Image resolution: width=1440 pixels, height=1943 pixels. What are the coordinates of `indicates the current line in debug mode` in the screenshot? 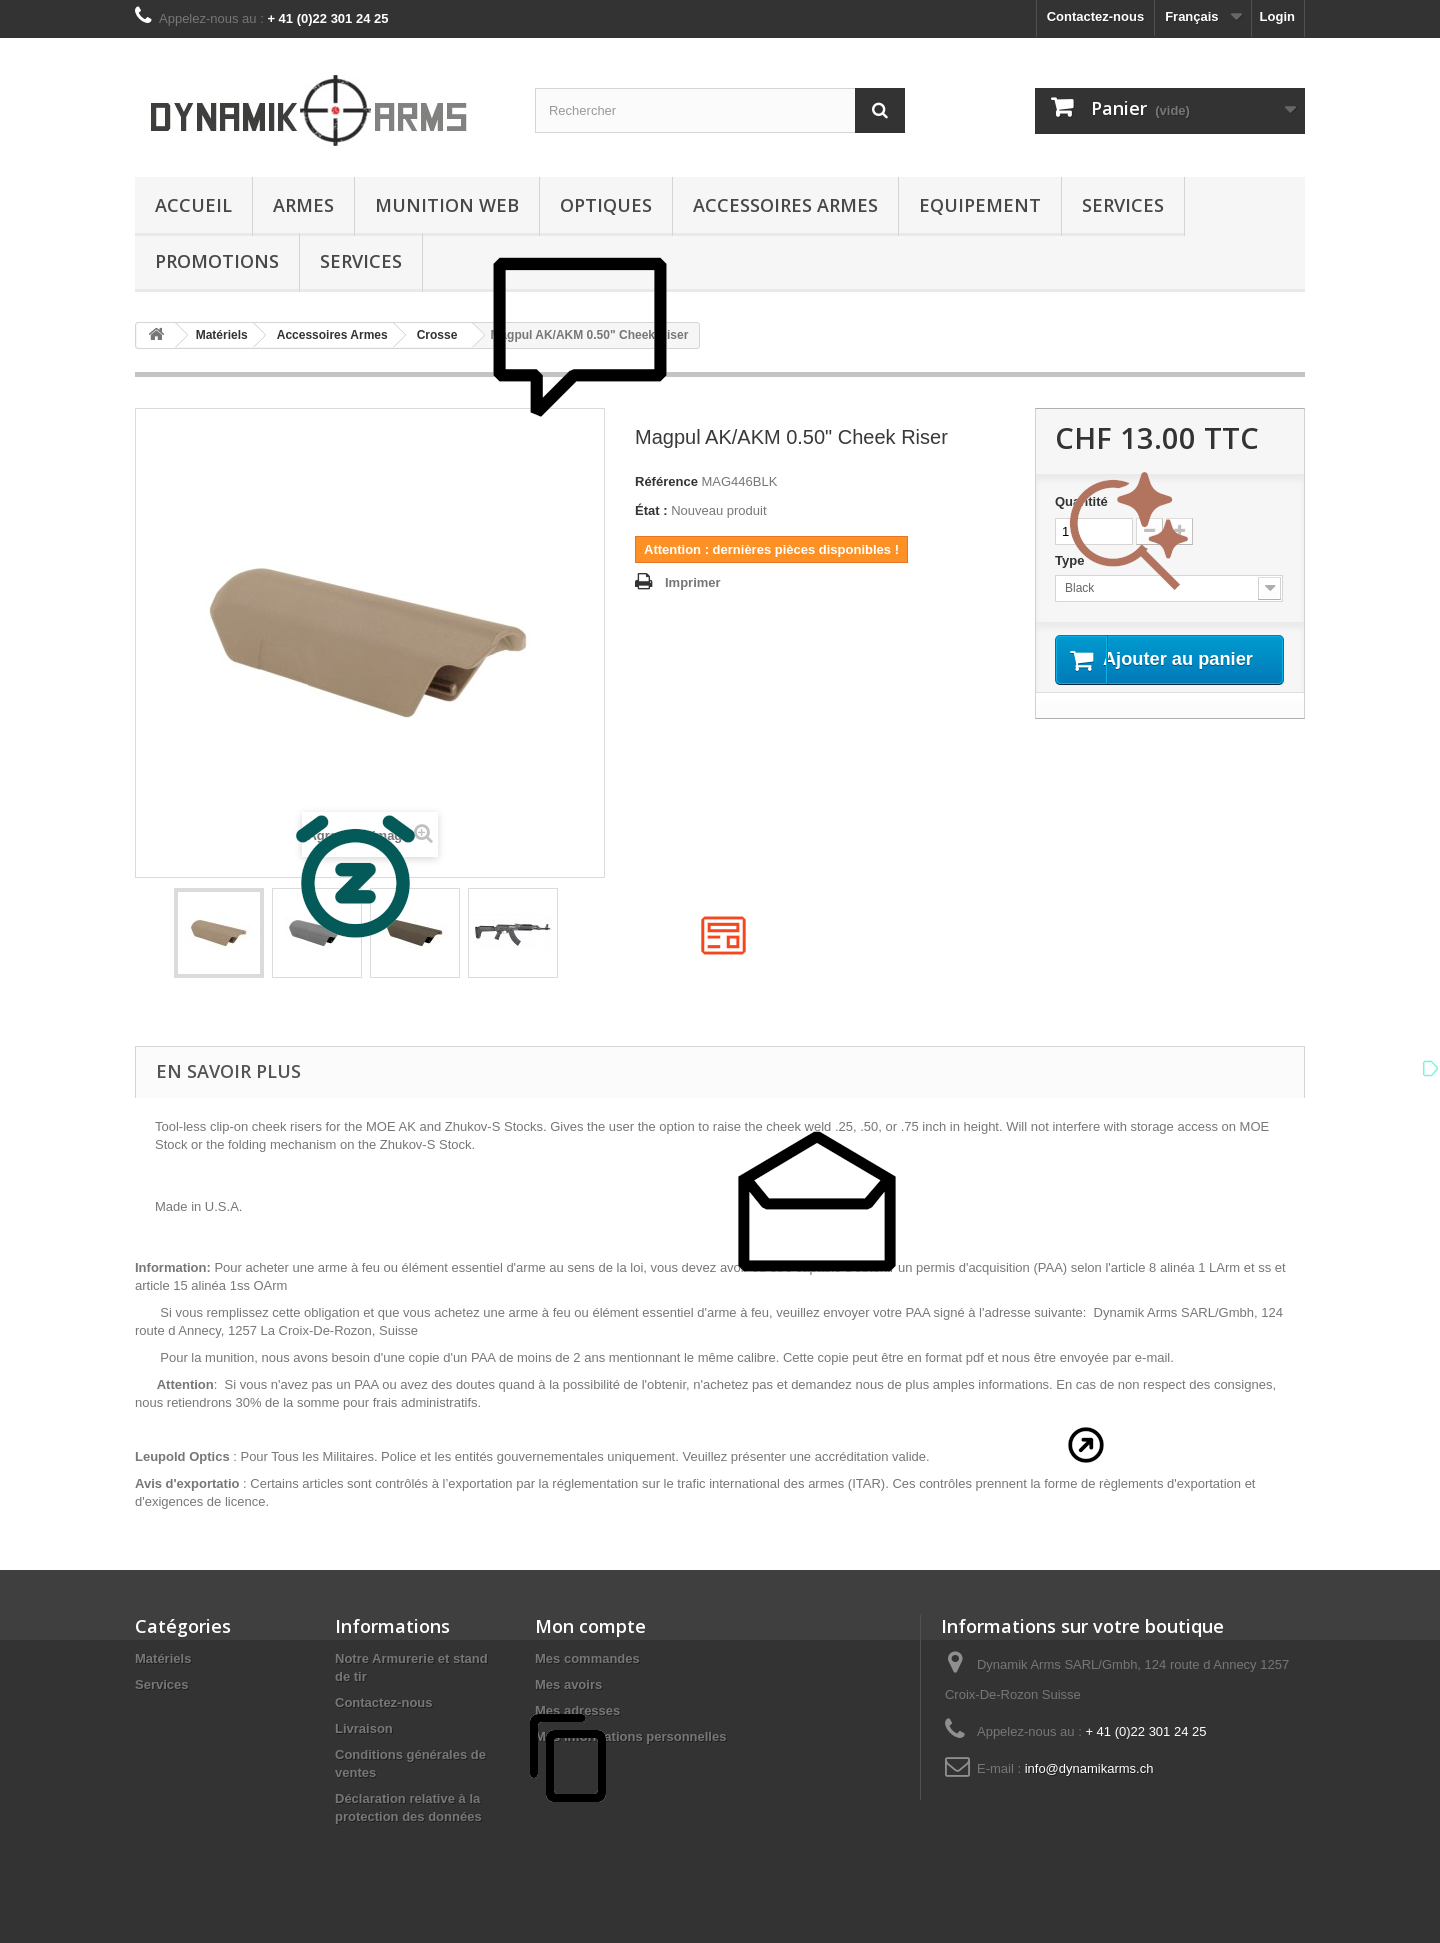 It's located at (1429, 1068).